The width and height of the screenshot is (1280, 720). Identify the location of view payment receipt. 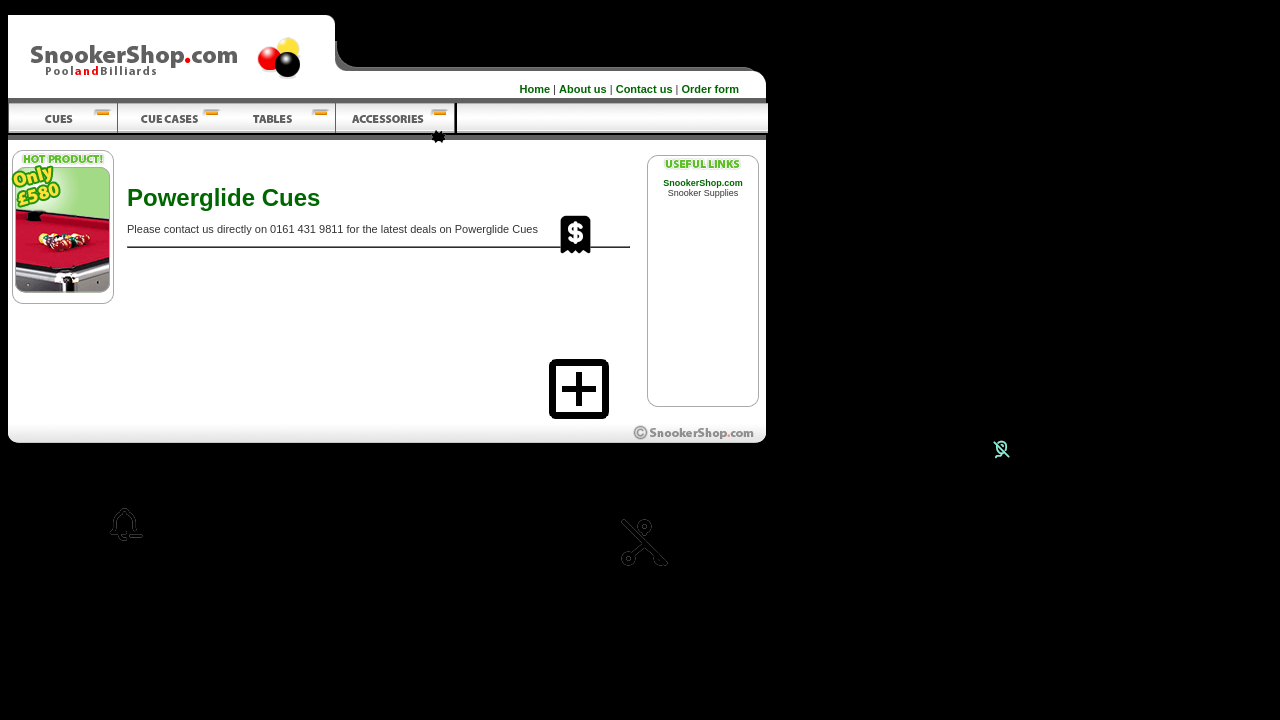
(575, 234).